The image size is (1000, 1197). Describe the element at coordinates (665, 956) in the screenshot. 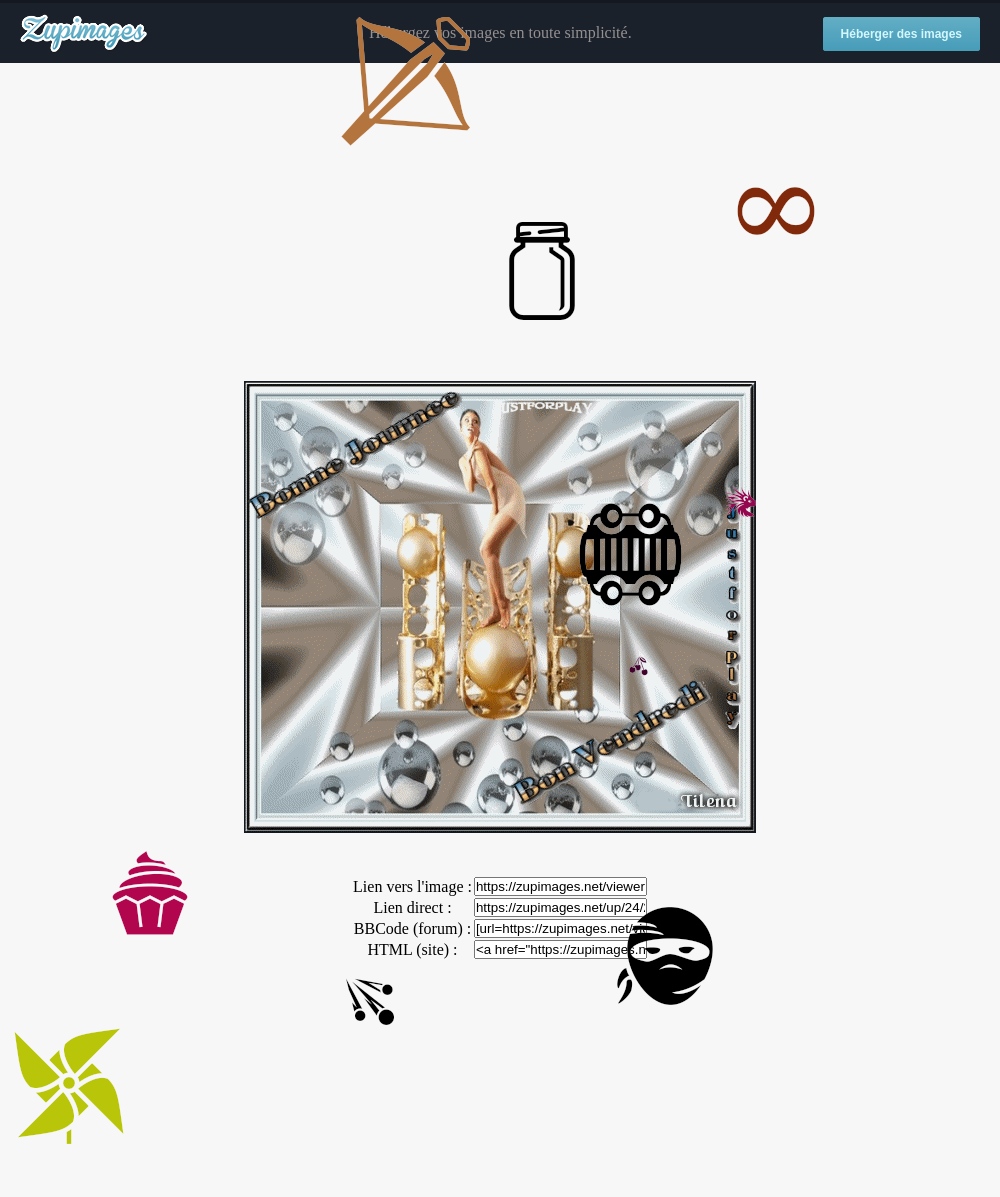

I see `select ninja character class` at that location.